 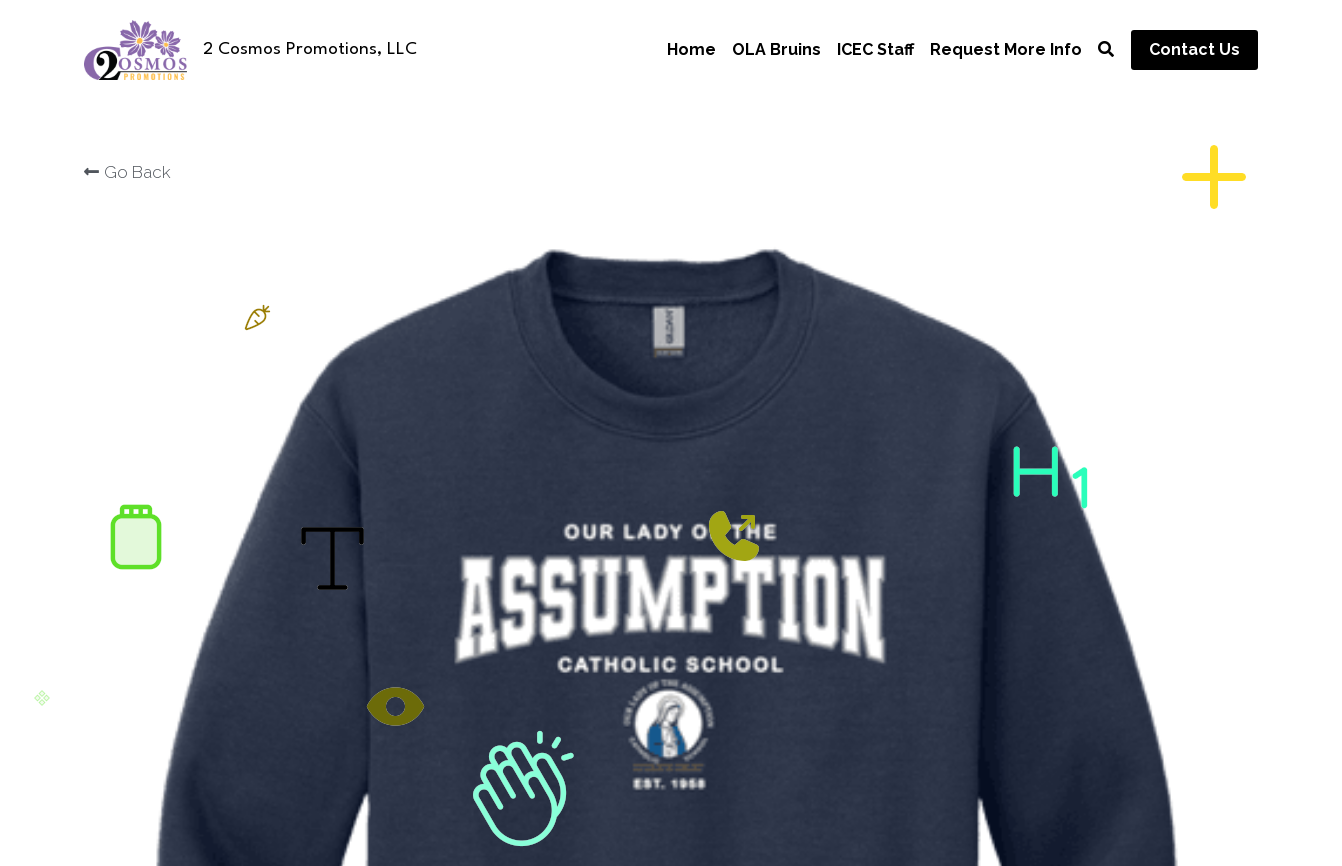 I want to click on make an outgoing call, so click(x=735, y=535).